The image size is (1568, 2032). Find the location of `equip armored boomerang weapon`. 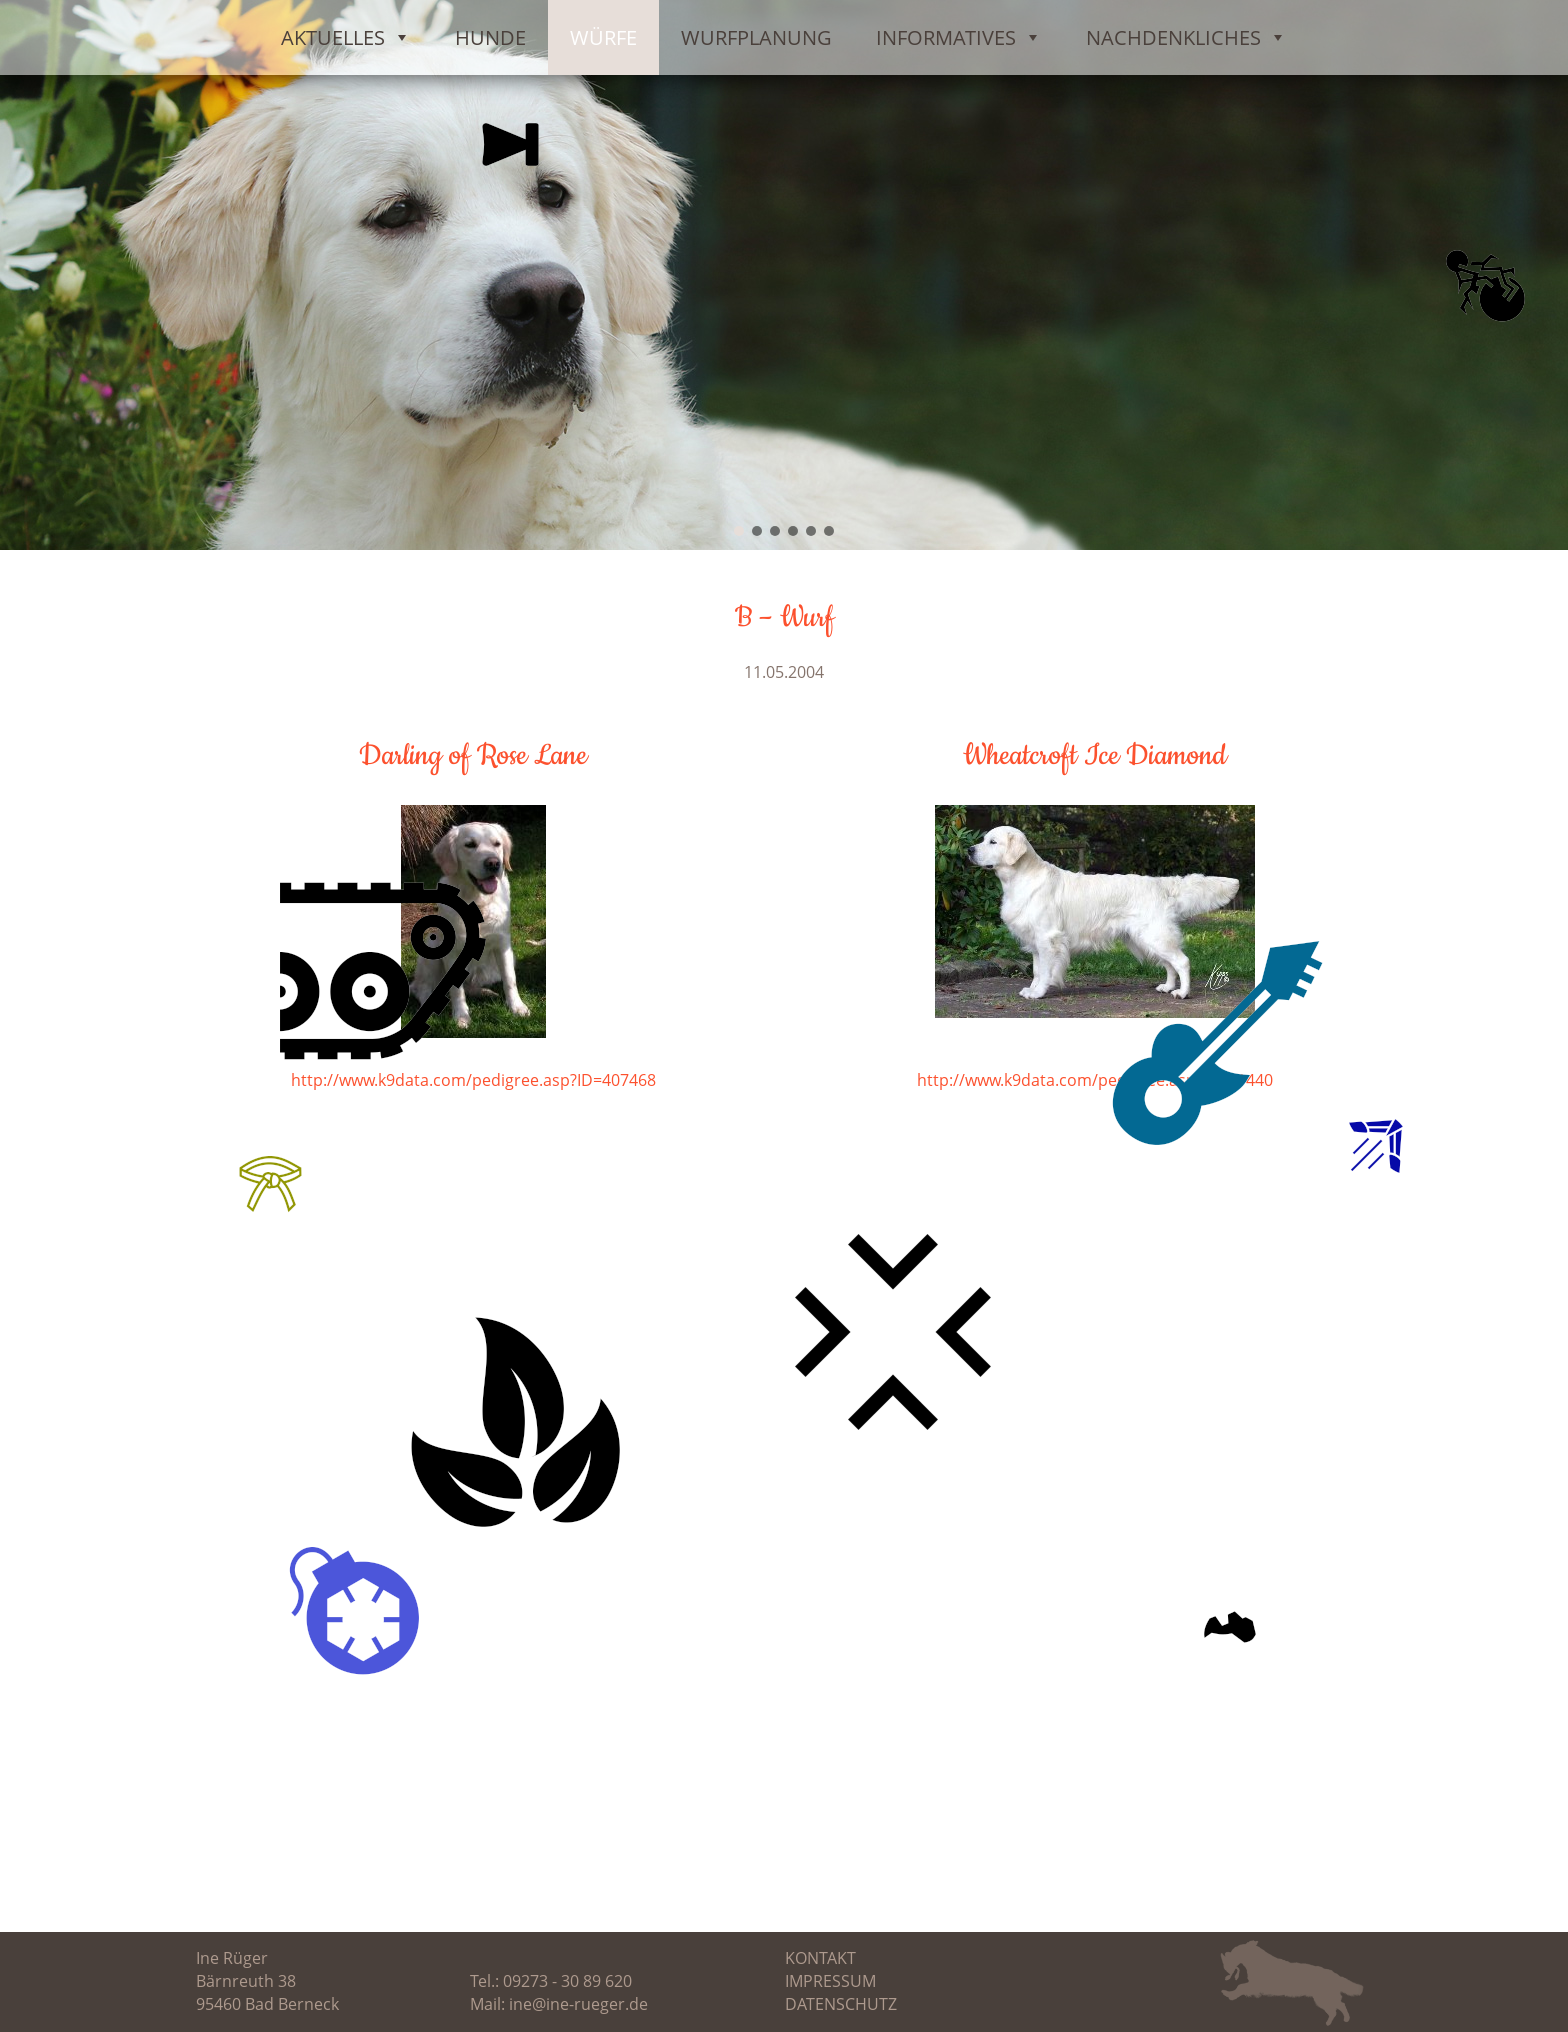

equip armored boomerang weapon is located at coordinates (1376, 1146).